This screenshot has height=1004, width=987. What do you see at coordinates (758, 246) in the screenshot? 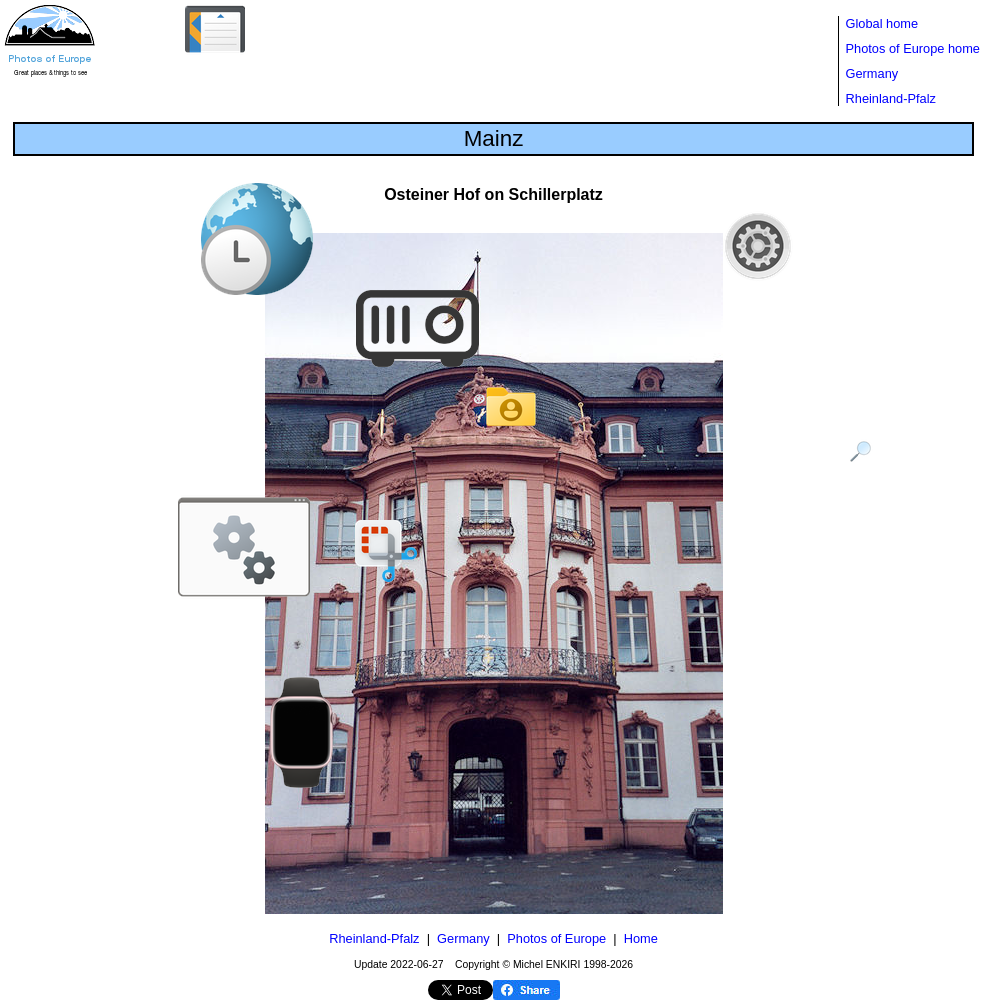
I see `access system or application settings` at bounding box center [758, 246].